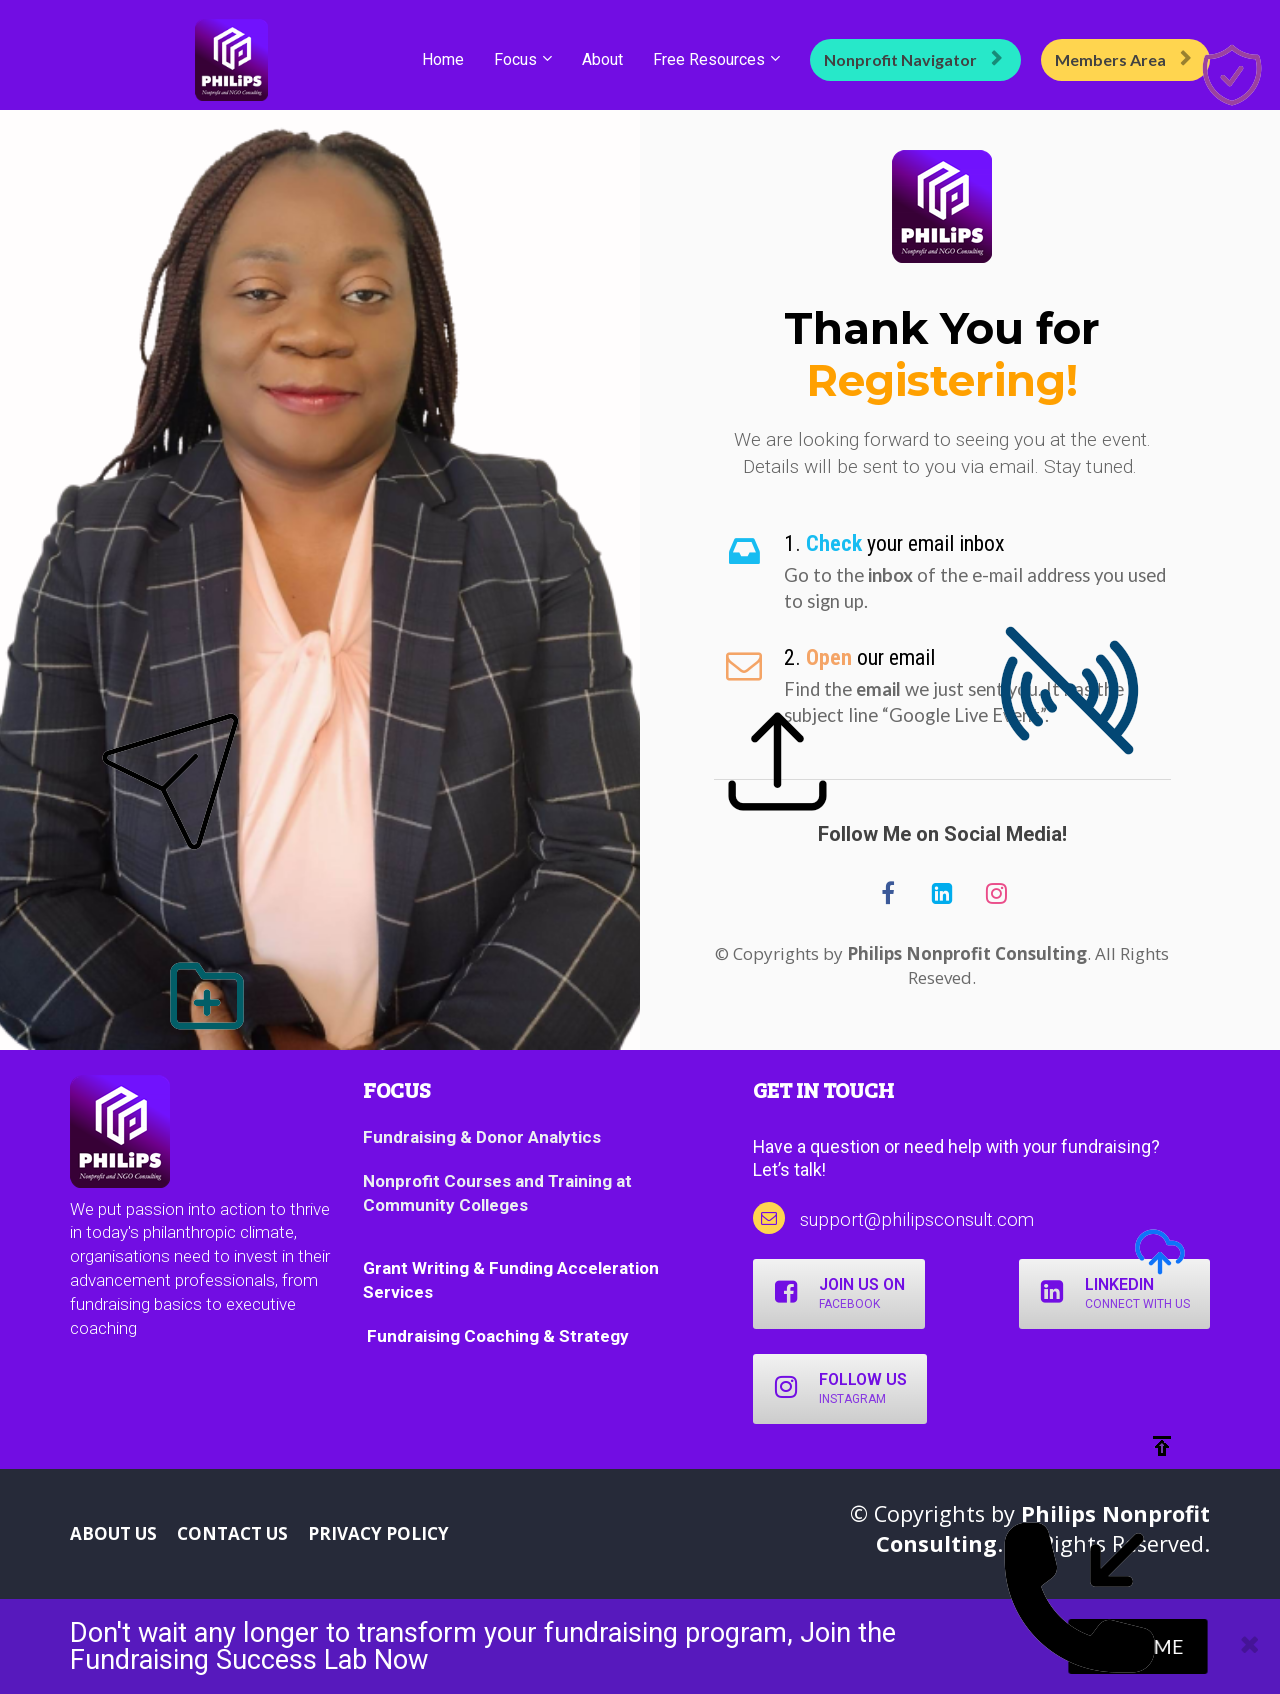 This screenshot has width=1280, height=1694. I want to click on publish or upload content, so click(1162, 1446).